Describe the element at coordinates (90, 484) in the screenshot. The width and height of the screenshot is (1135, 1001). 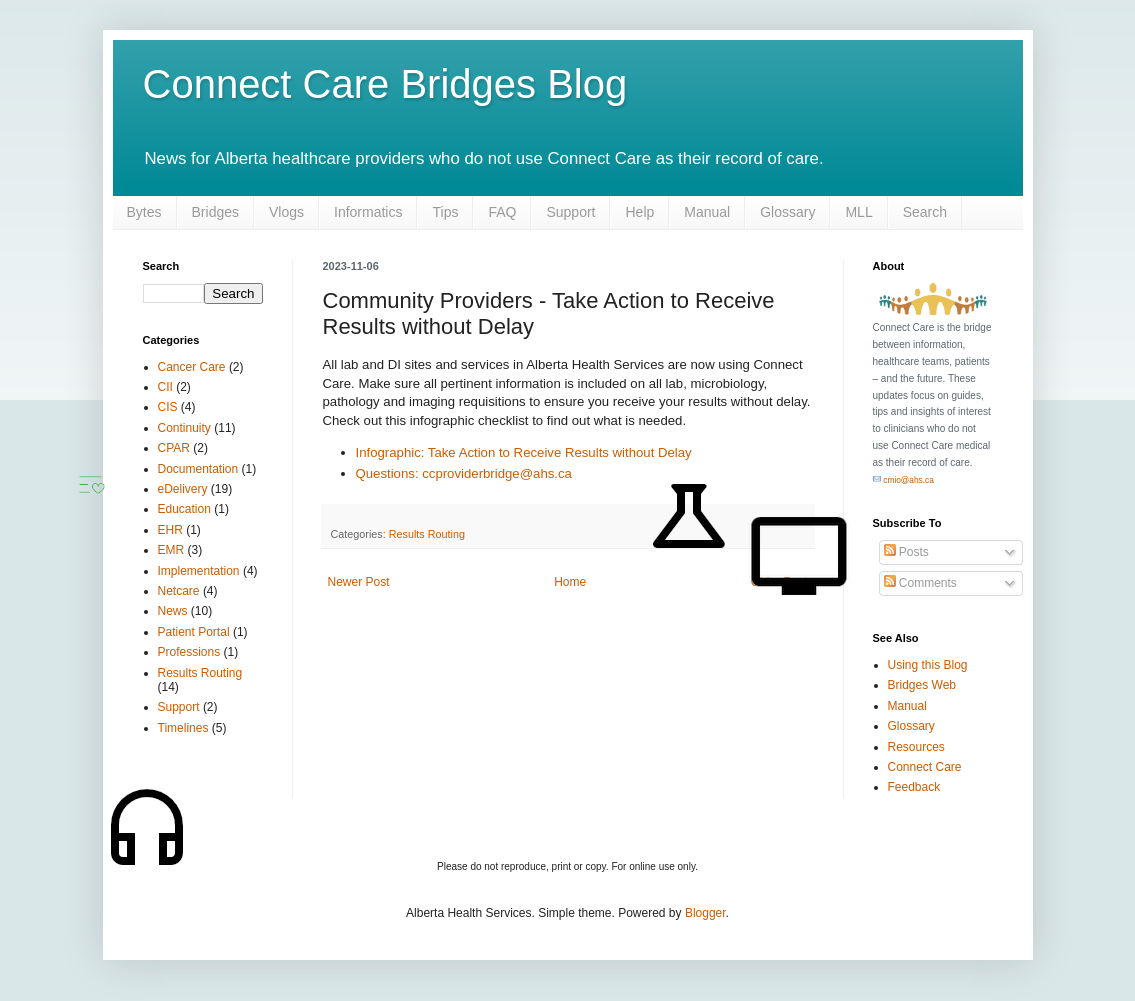
I see `view your favorites list` at that location.